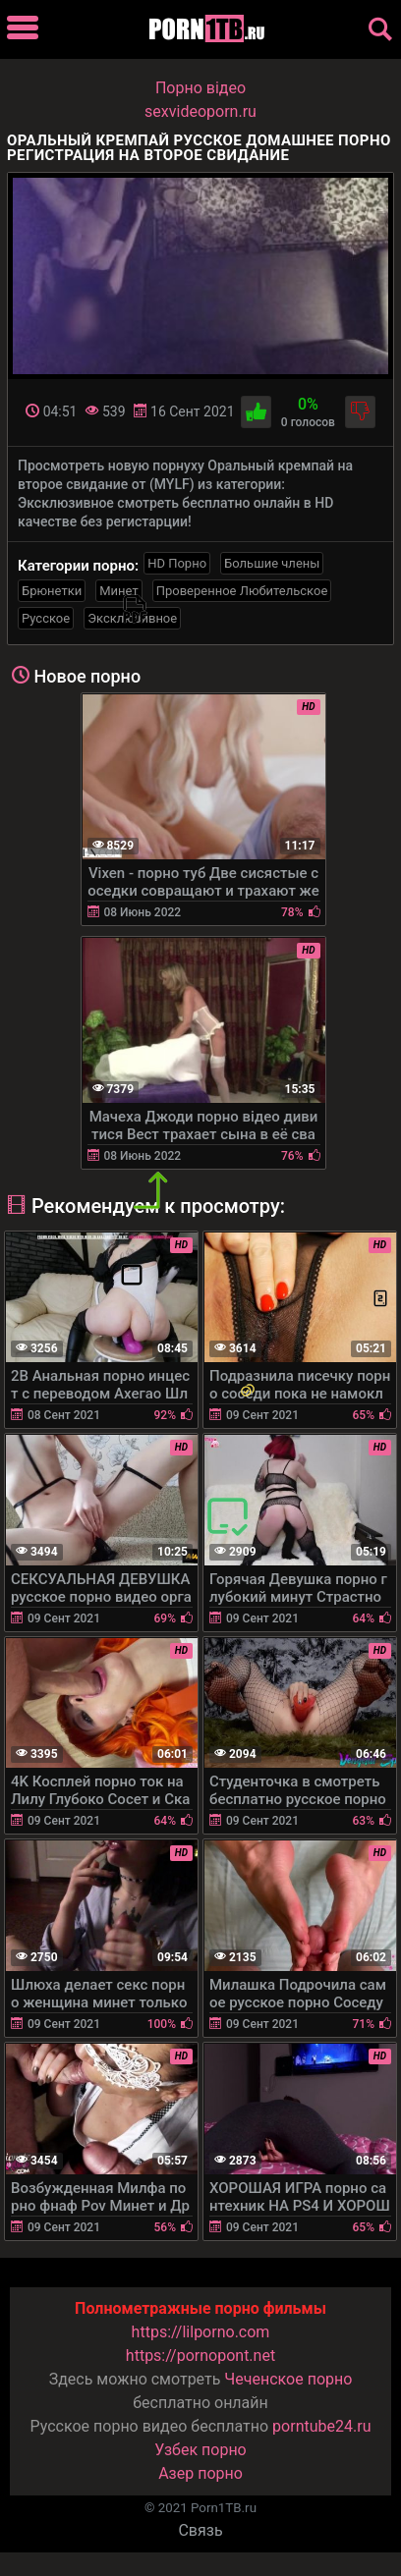 This screenshot has height=2576, width=401. Describe the element at coordinates (248, 1390) in the screenshot. I see `view code coverage status` at that location.